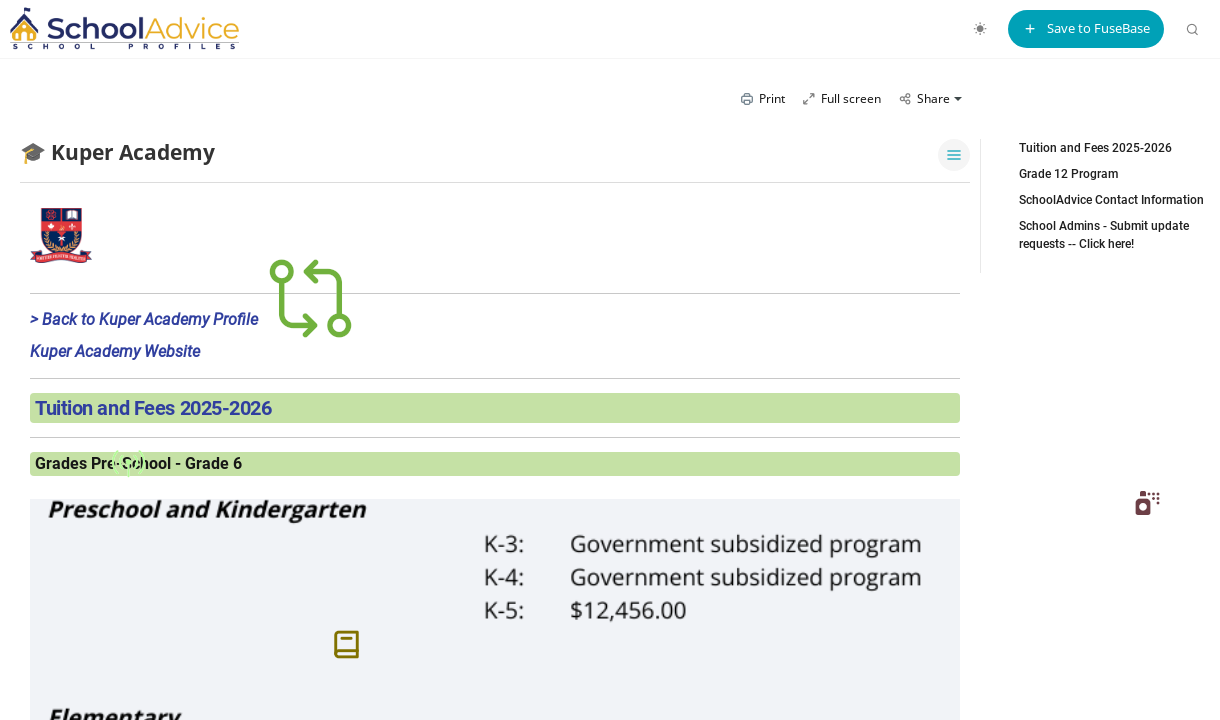  Describe the element at coordinates (310, 298) in the screenshot. I see `compare branches or commits in a repository` at that location.